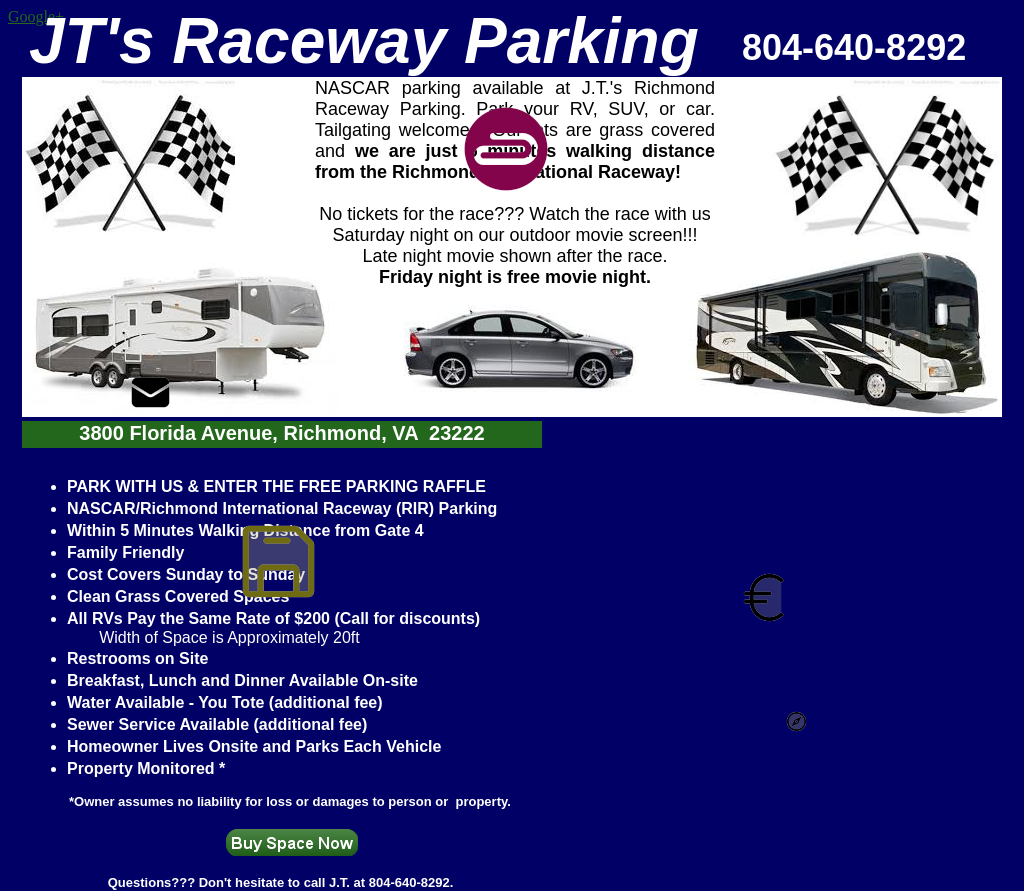 The width and height of the screenshot is (1024, 891). I want to click on attach a file to your message, so click(506, 149).